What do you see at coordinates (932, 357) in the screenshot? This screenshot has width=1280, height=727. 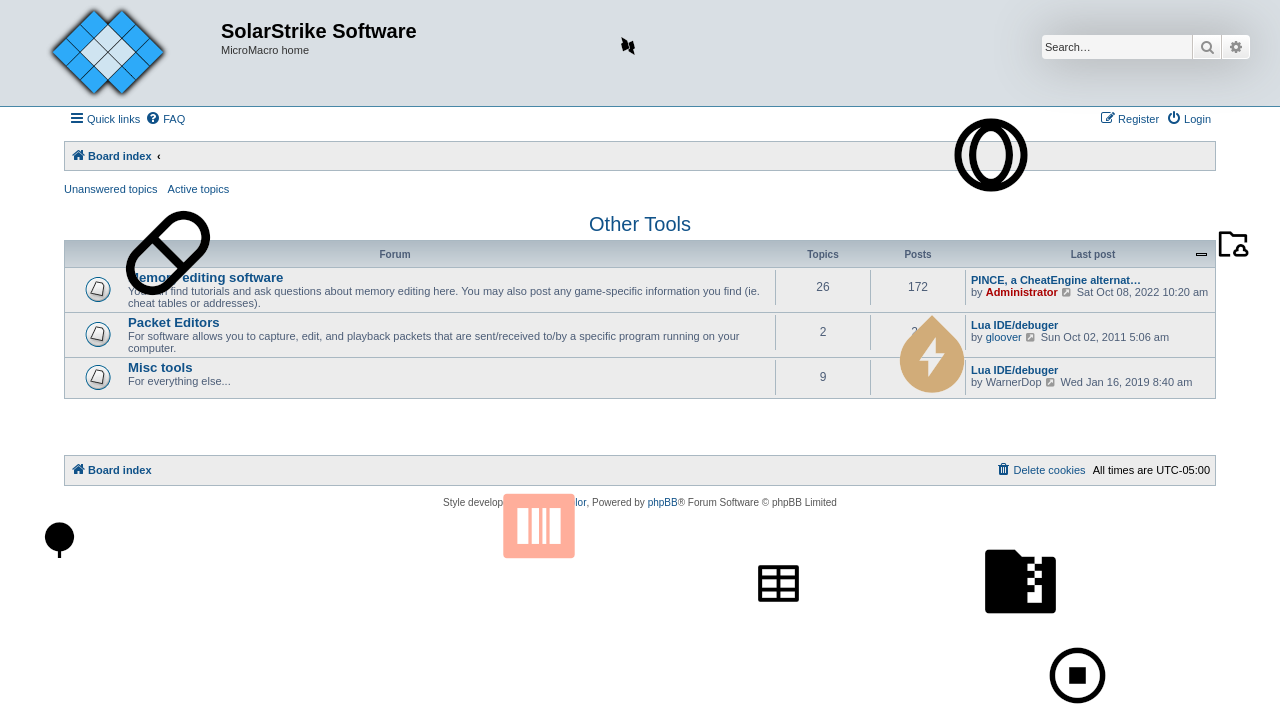 I see `hydroelectric power or water energy indicator` at bounding box center [932, 357].